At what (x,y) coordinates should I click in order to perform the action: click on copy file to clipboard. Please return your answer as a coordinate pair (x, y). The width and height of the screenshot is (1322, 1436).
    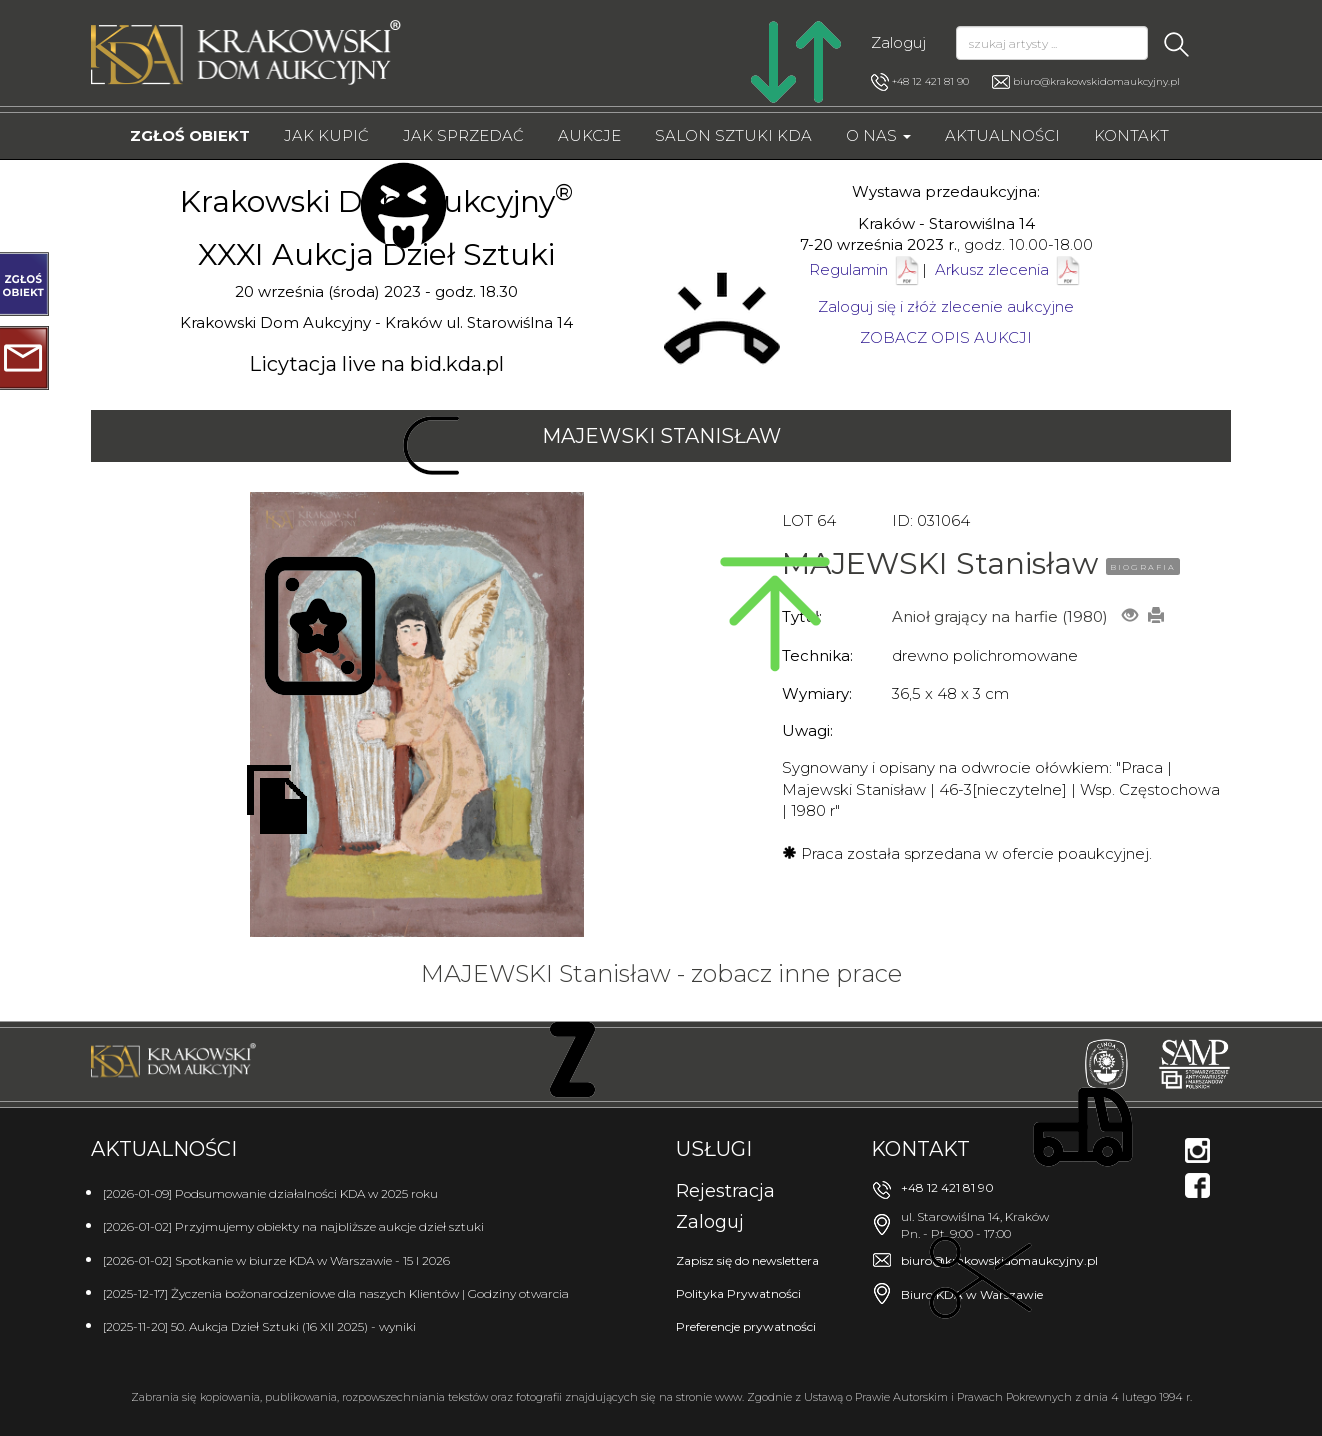
    Looking at the image, I should click on (278, 799).